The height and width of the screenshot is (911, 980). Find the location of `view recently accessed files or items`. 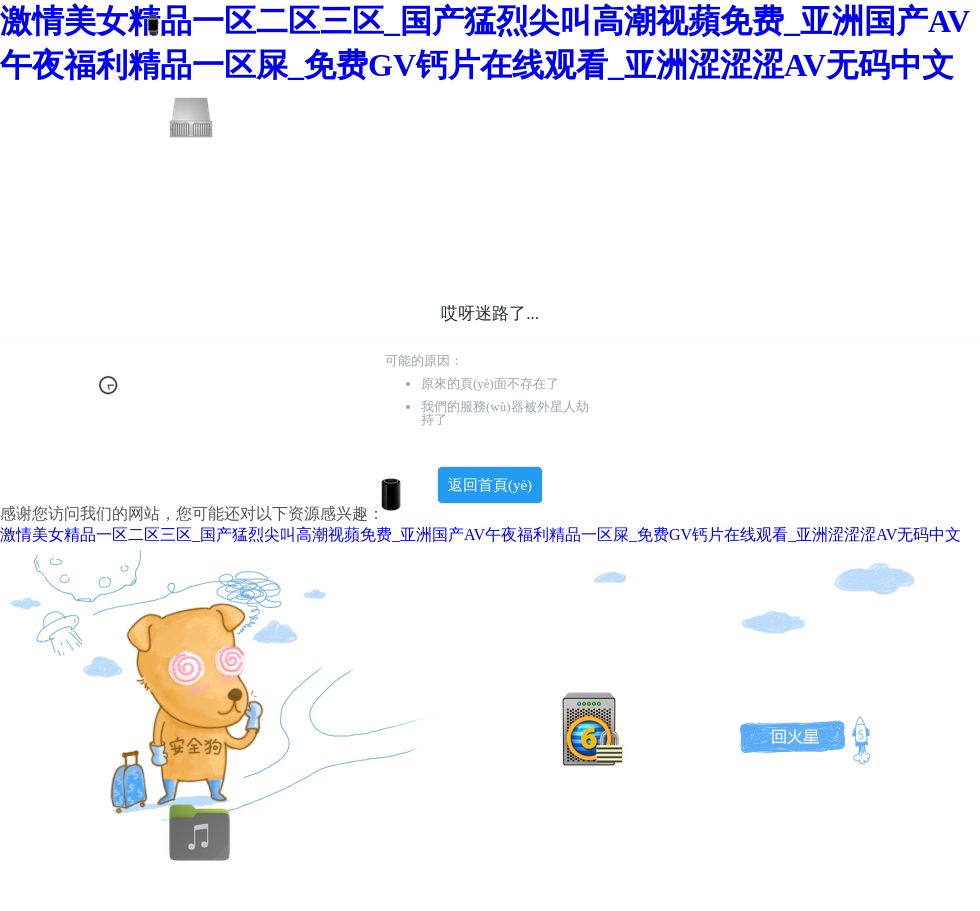

view recently accessed files or items is located at coordinates (107, 384).